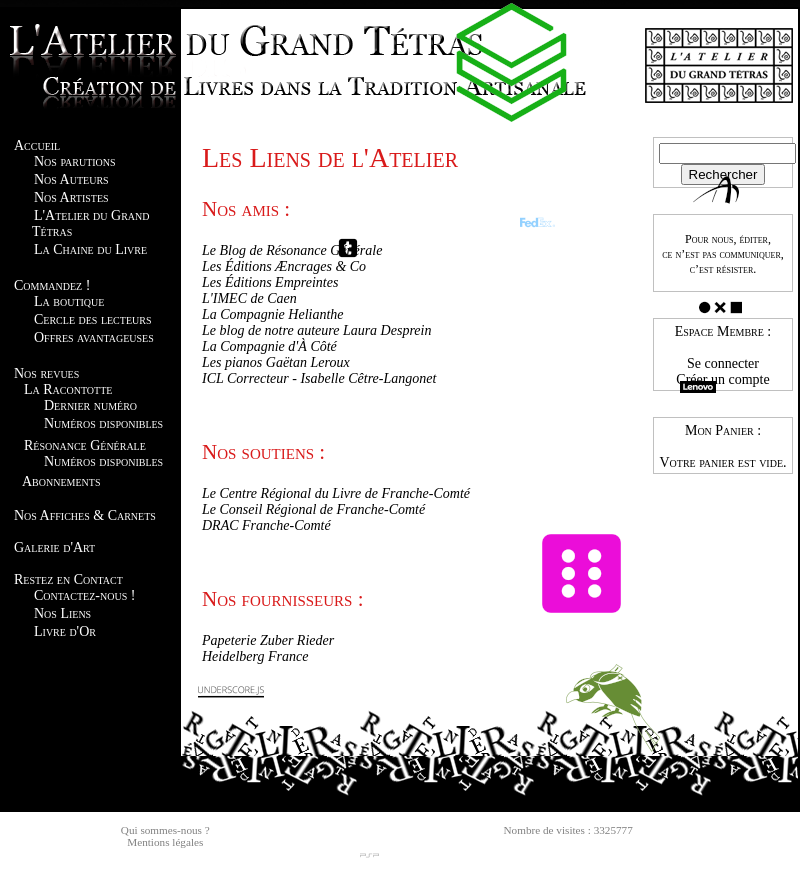 Image resolution: width=800 pixels, height=869 pixels. I want to click on elavon payment services logo, so click(716, 190).